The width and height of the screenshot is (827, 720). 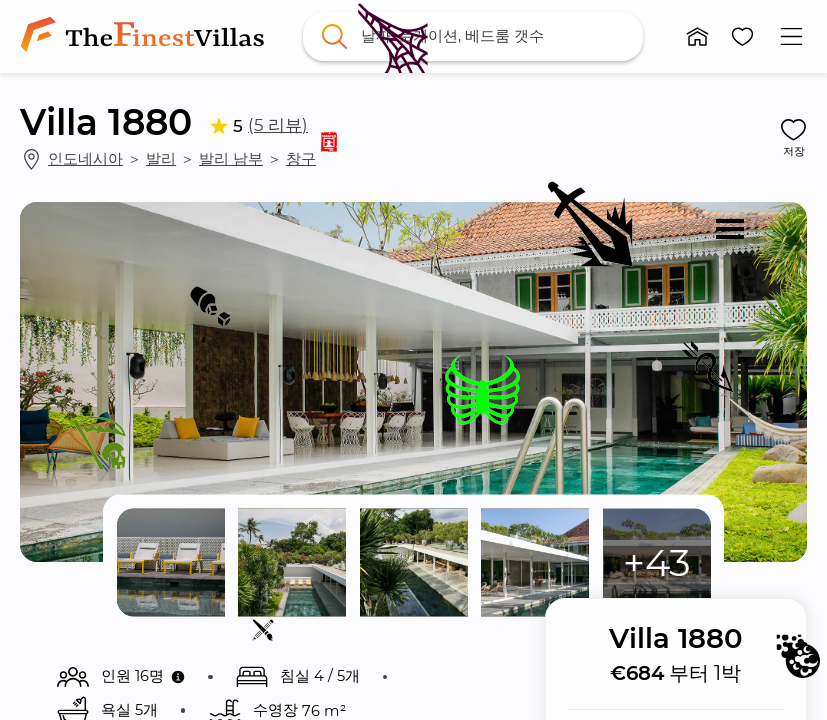 I want to click on indicates a dissolving or disintegrating effect, so click(x=798, y=656).